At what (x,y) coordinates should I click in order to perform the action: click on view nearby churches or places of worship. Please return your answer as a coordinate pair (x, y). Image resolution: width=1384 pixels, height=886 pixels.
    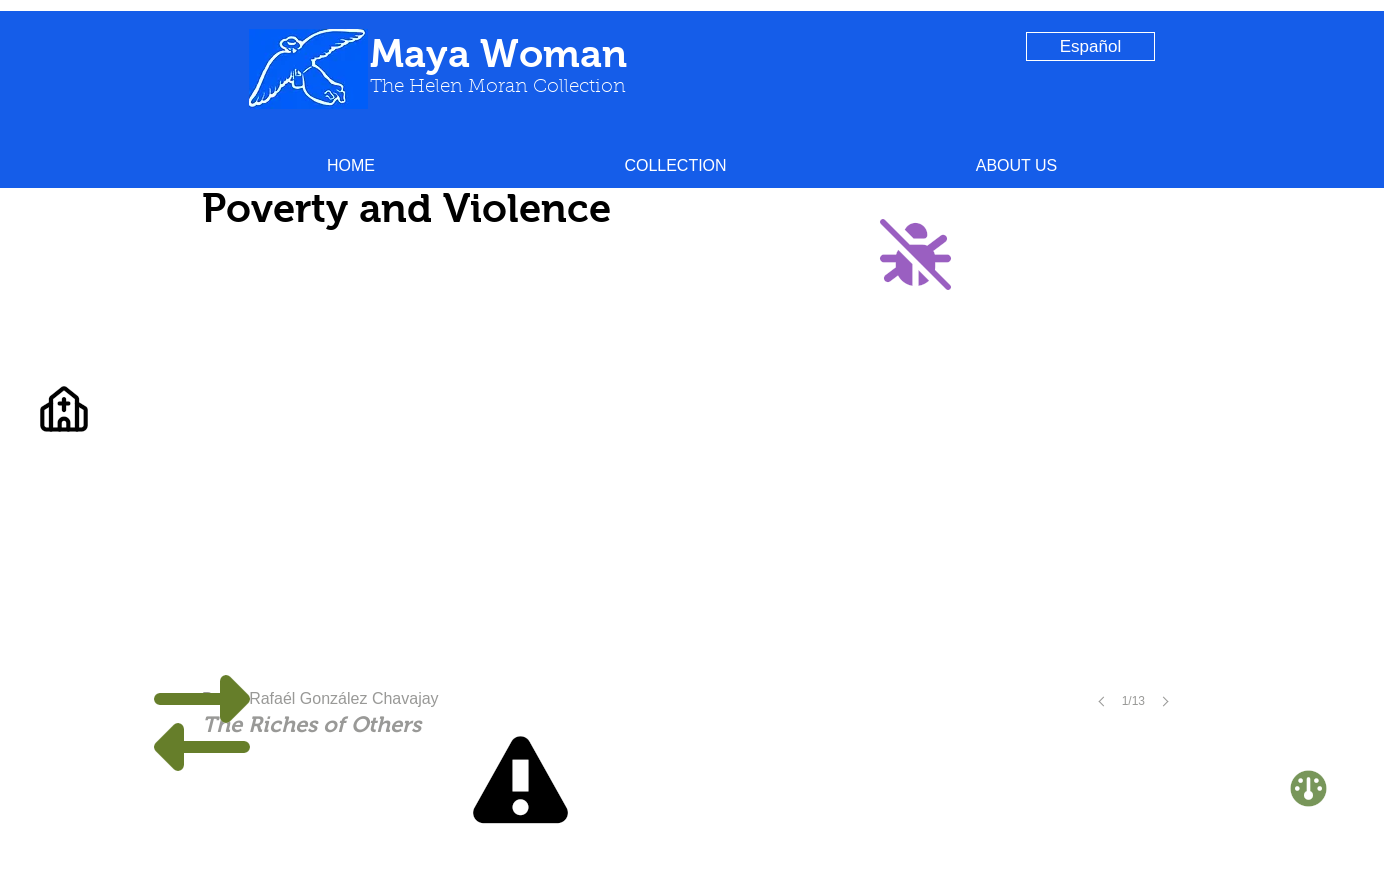
    Looking at the image, I should click on (64, 410).